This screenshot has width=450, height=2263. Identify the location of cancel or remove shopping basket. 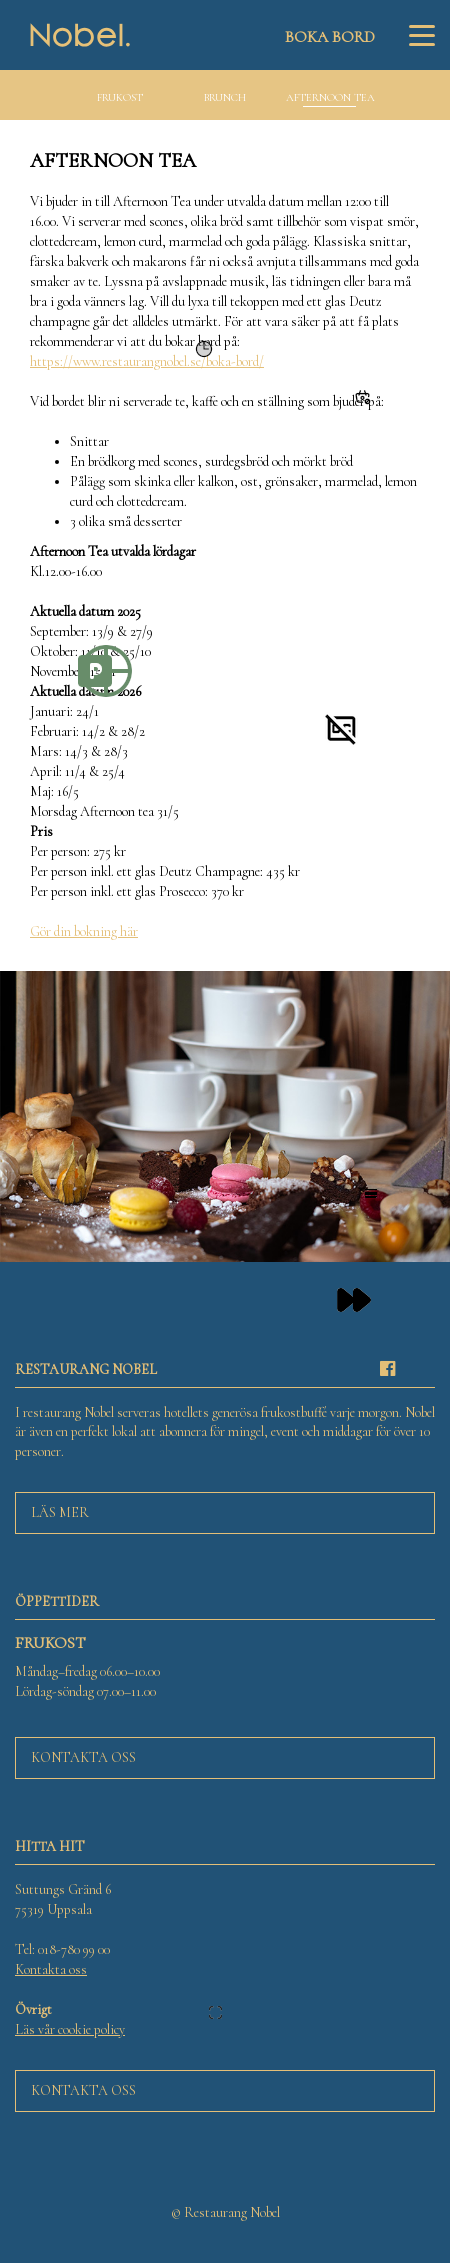
(362, 396).